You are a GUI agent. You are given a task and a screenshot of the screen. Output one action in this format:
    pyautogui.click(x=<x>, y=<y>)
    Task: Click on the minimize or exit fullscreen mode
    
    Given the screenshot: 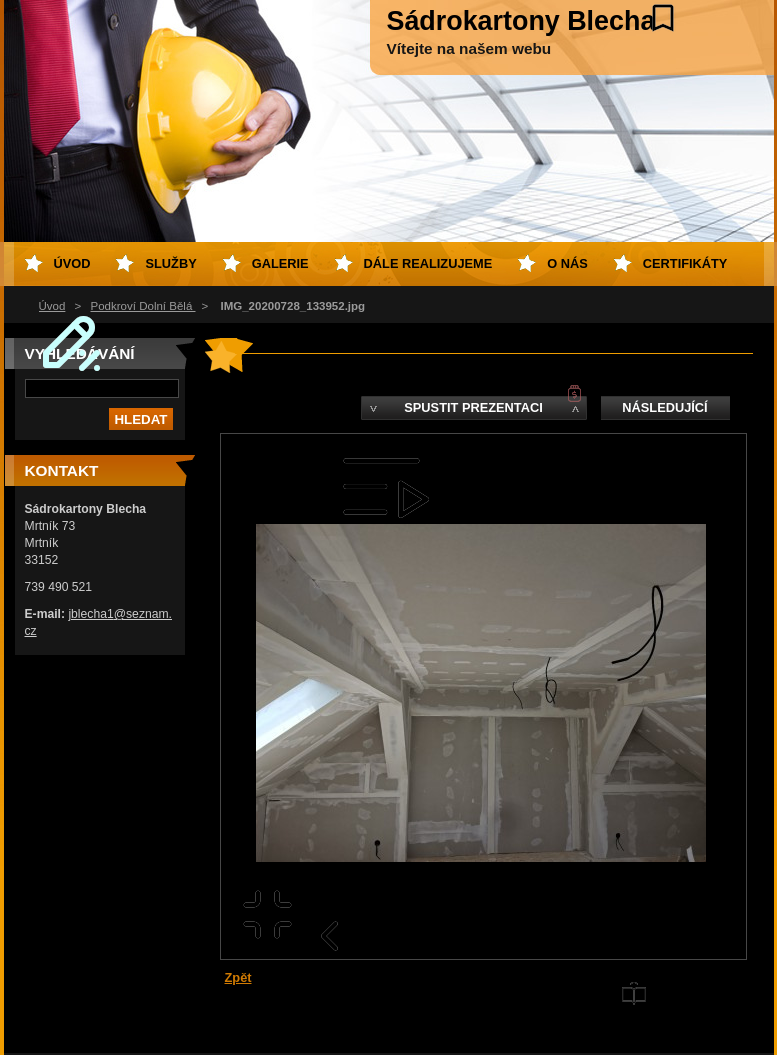 What is the action you would take?
    pyautogui.click(x=267, y=914)
    